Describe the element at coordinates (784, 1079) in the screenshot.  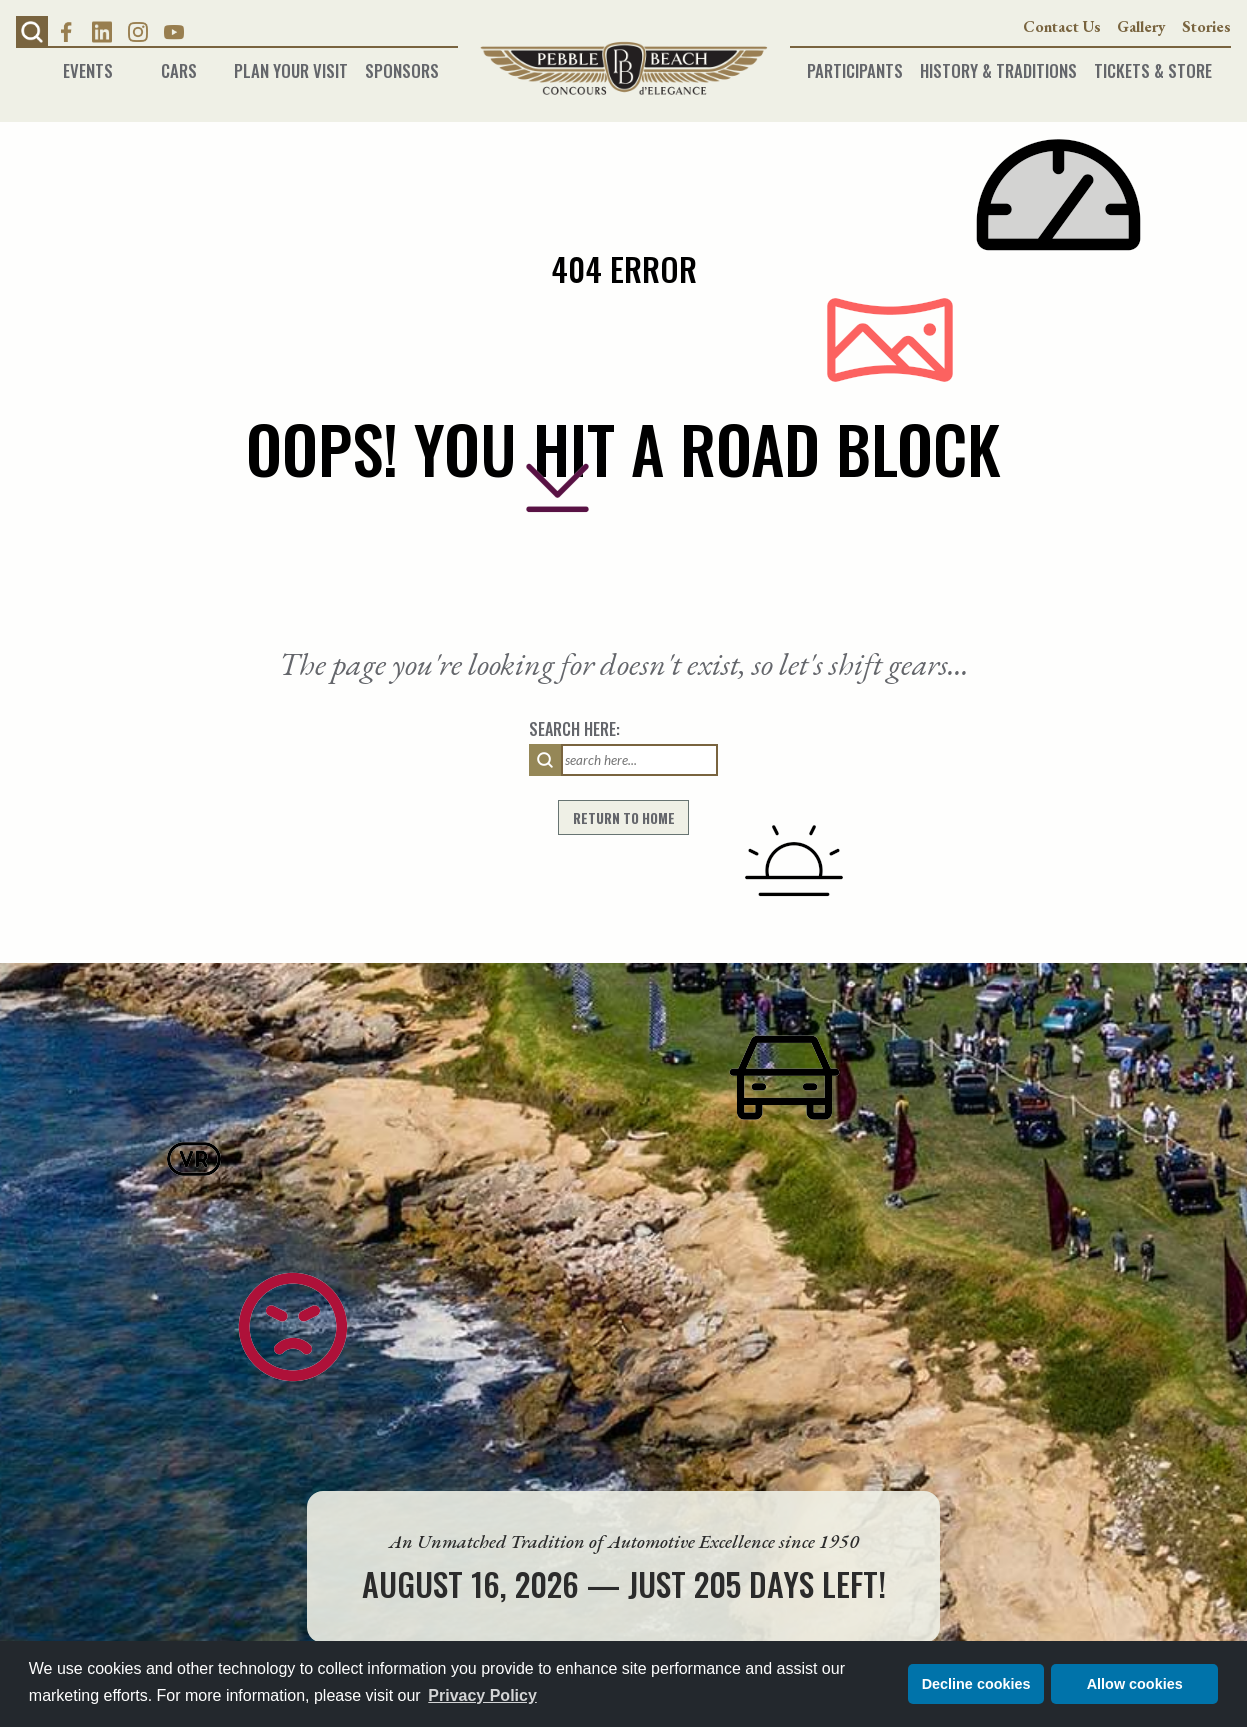
I see `access vehicle or car-related features` at that location.